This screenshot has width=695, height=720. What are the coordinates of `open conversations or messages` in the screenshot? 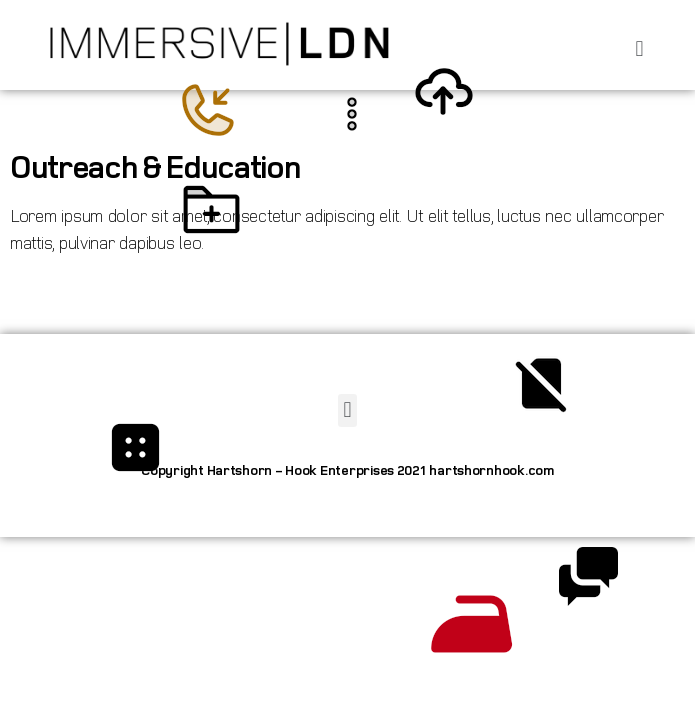 It's located at (588, 576).